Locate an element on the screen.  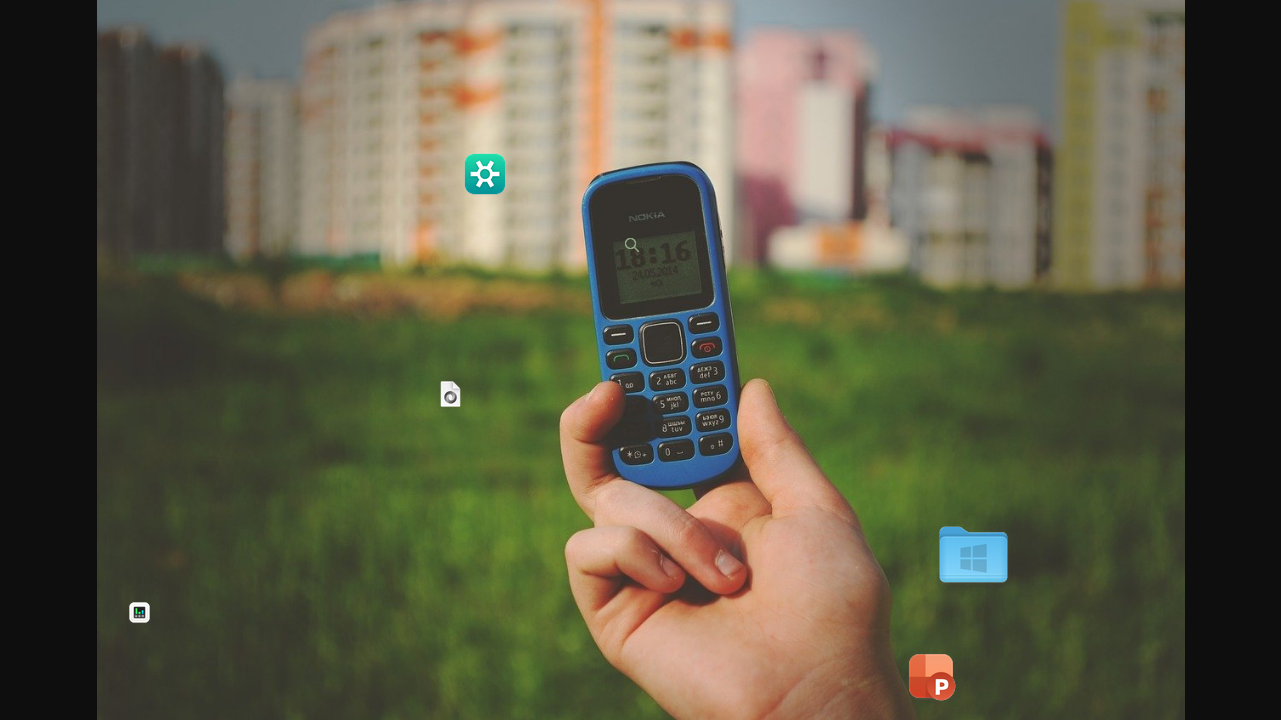
open solaar app for managing logitech wireless devices is located at coordinates (485, 174).